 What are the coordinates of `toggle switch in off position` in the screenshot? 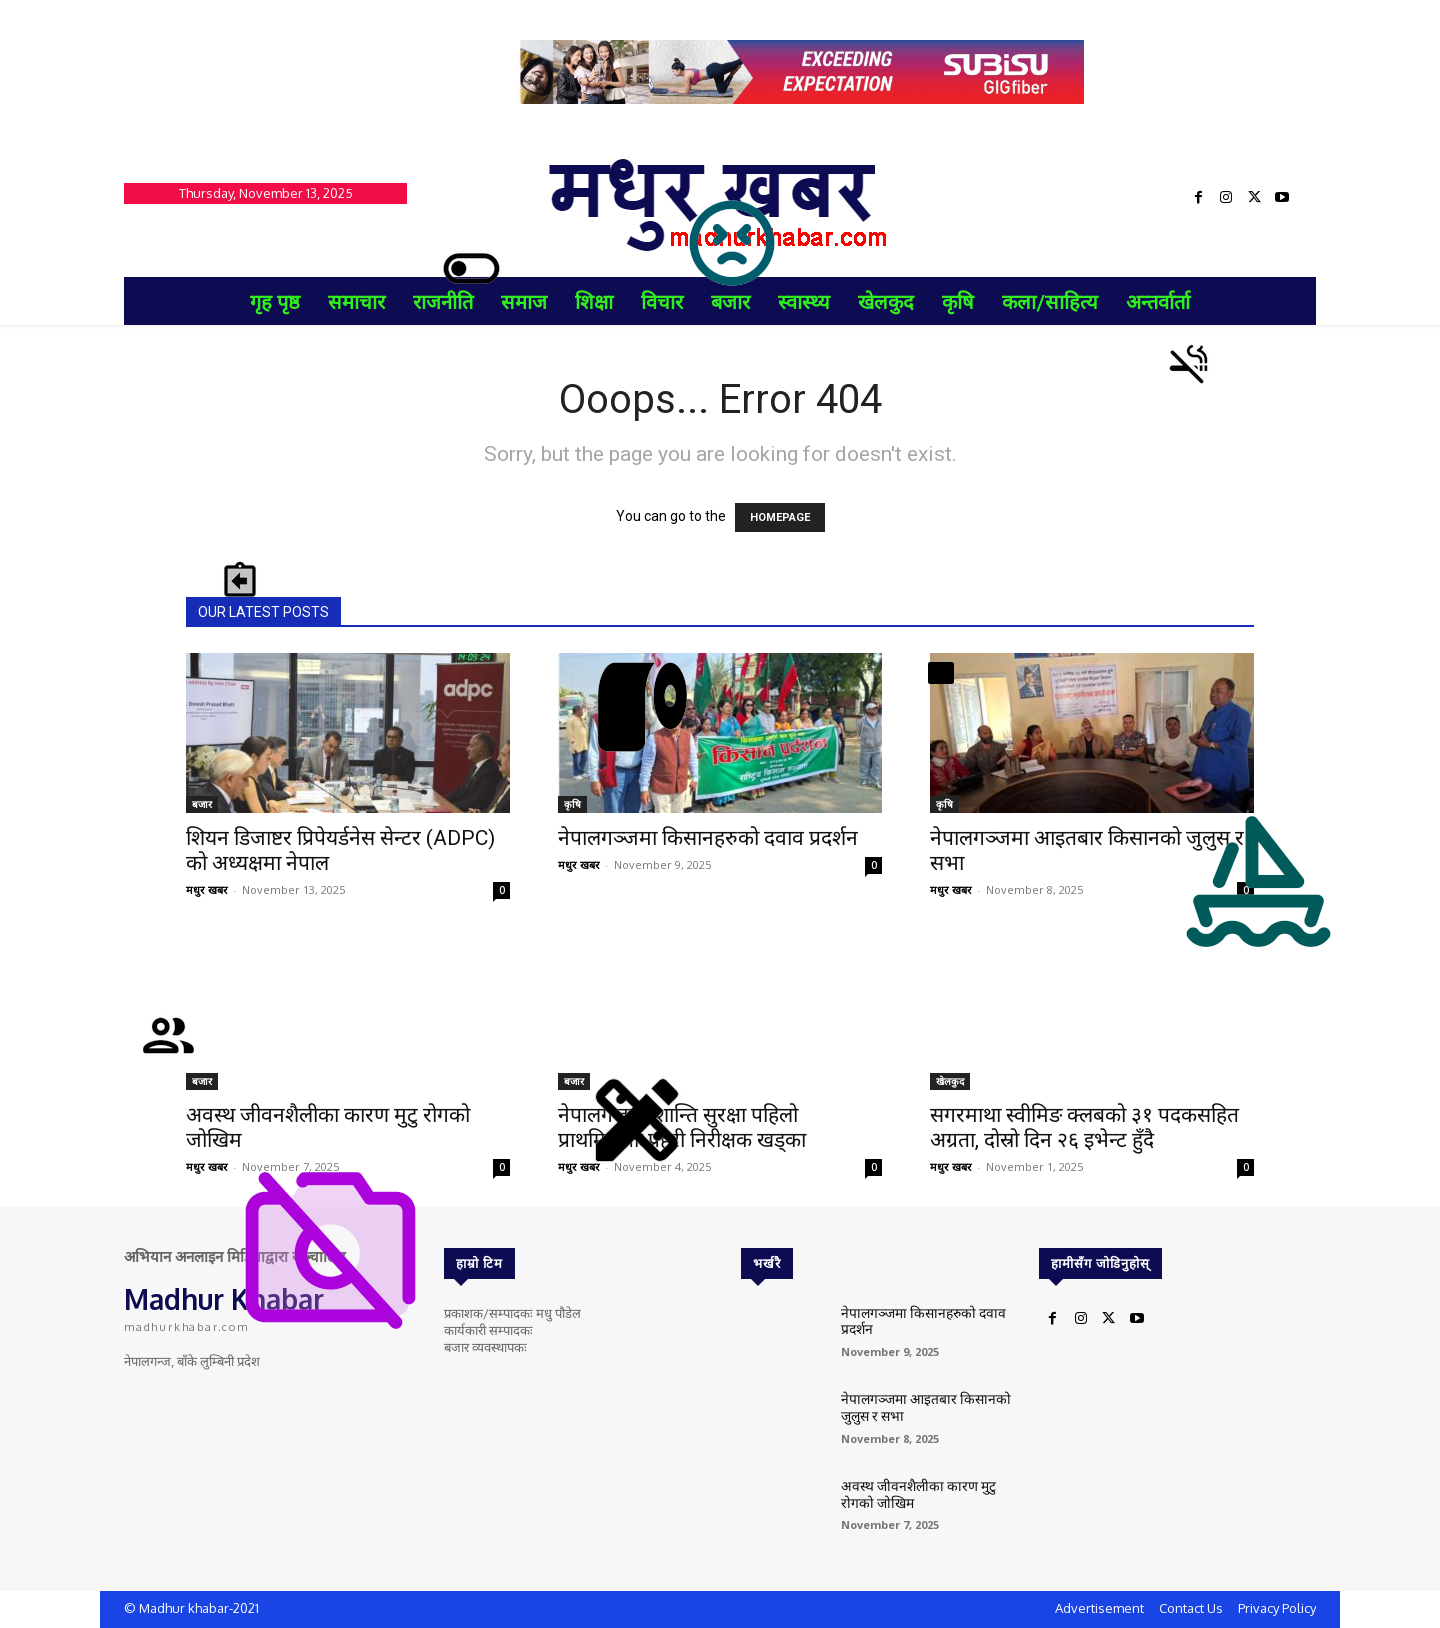 It's located at (471, 268).